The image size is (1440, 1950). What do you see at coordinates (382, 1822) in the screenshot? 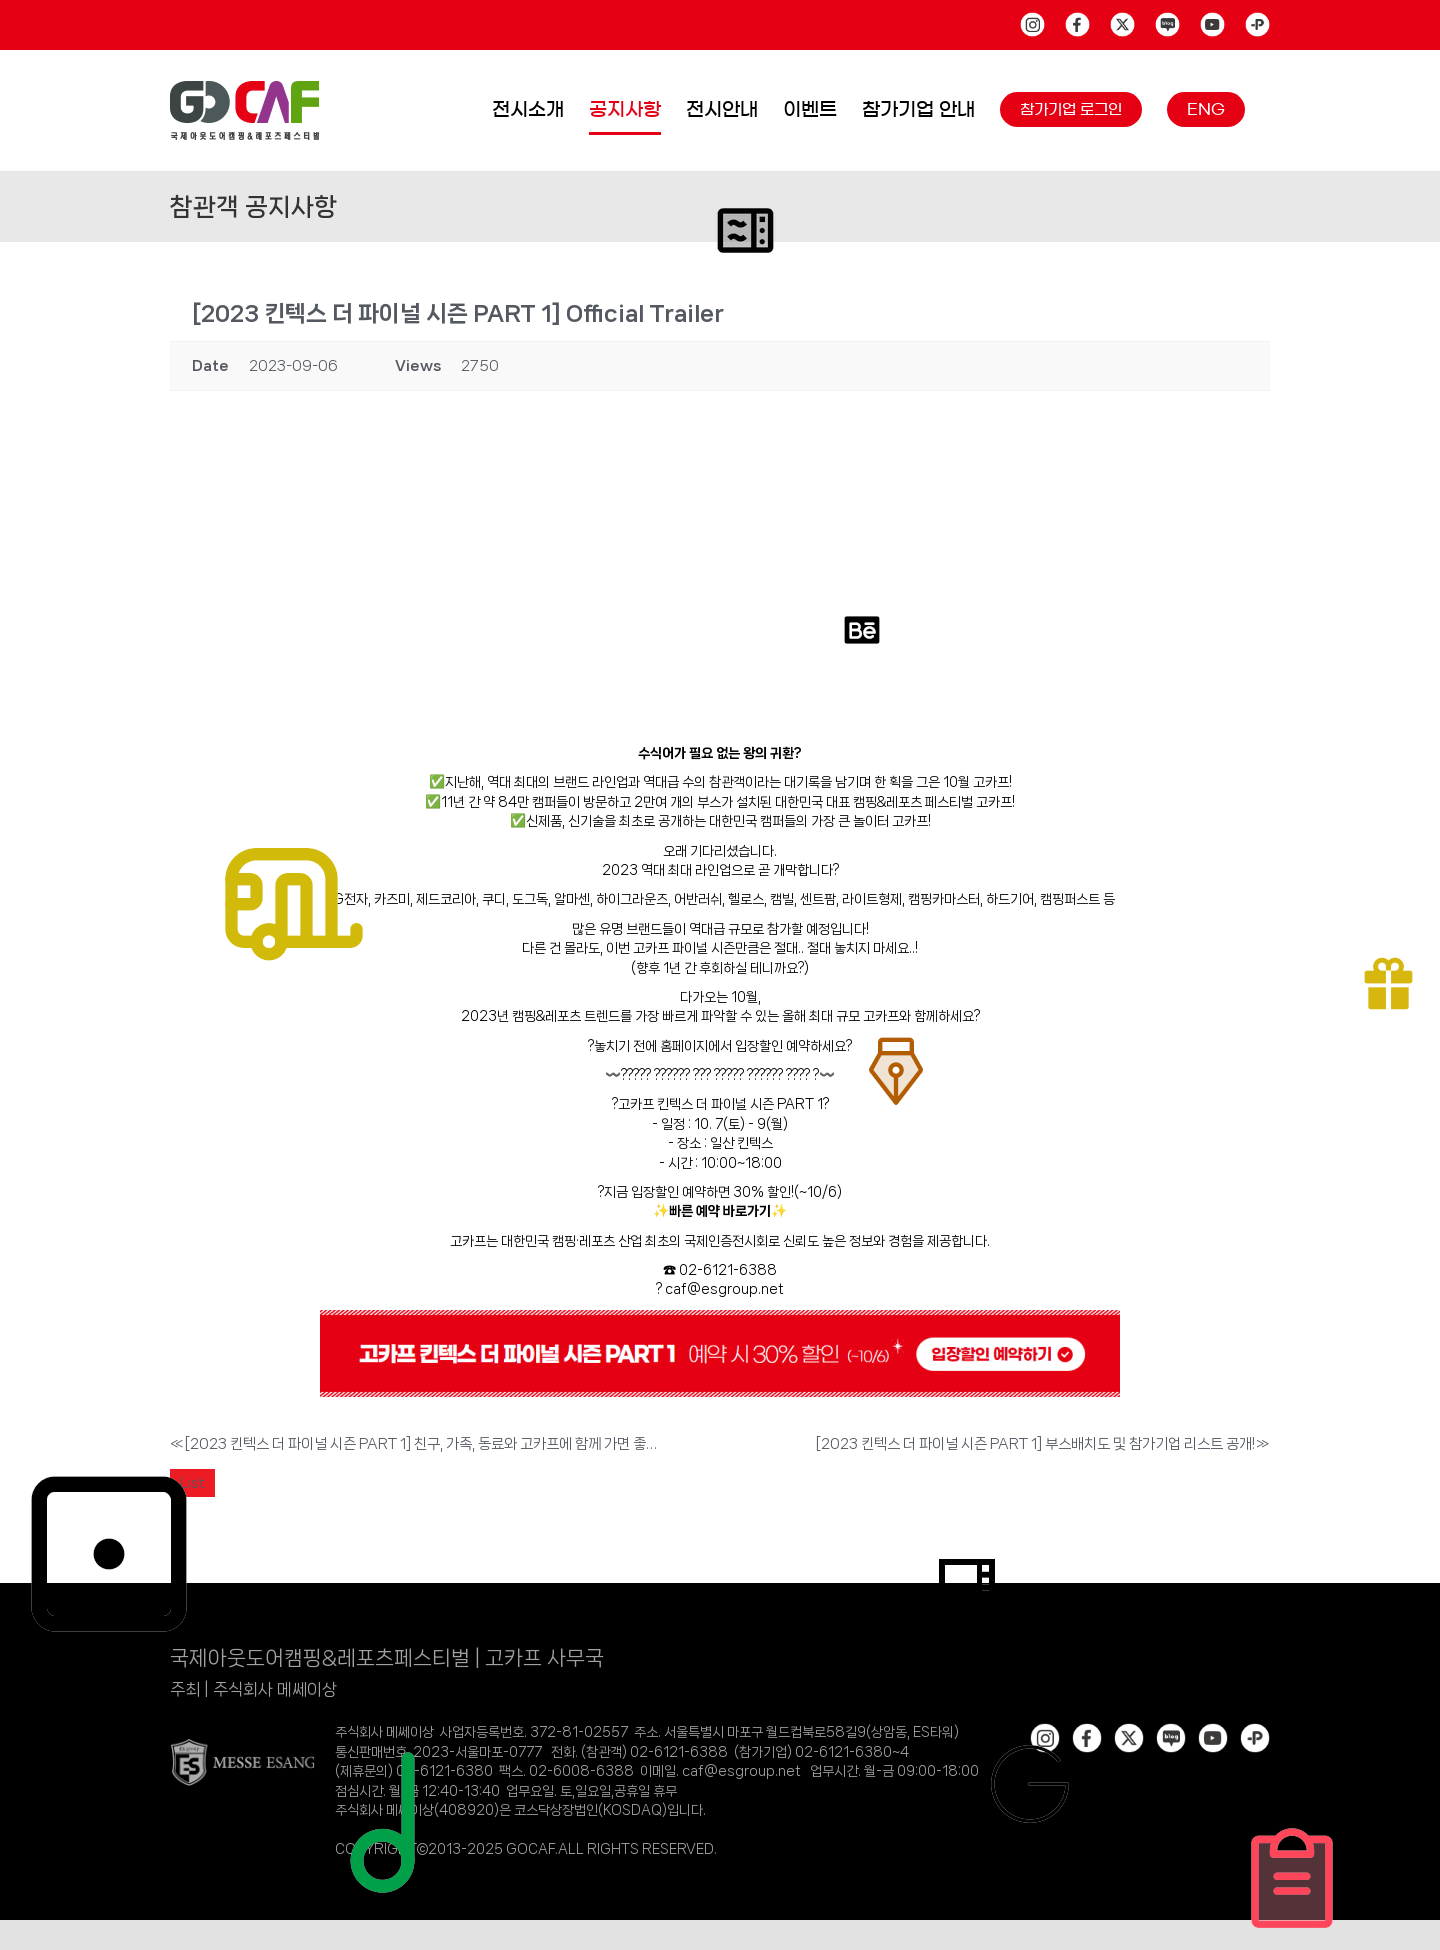
I see `access music library or audio files` at bounding box center [382, 1822].